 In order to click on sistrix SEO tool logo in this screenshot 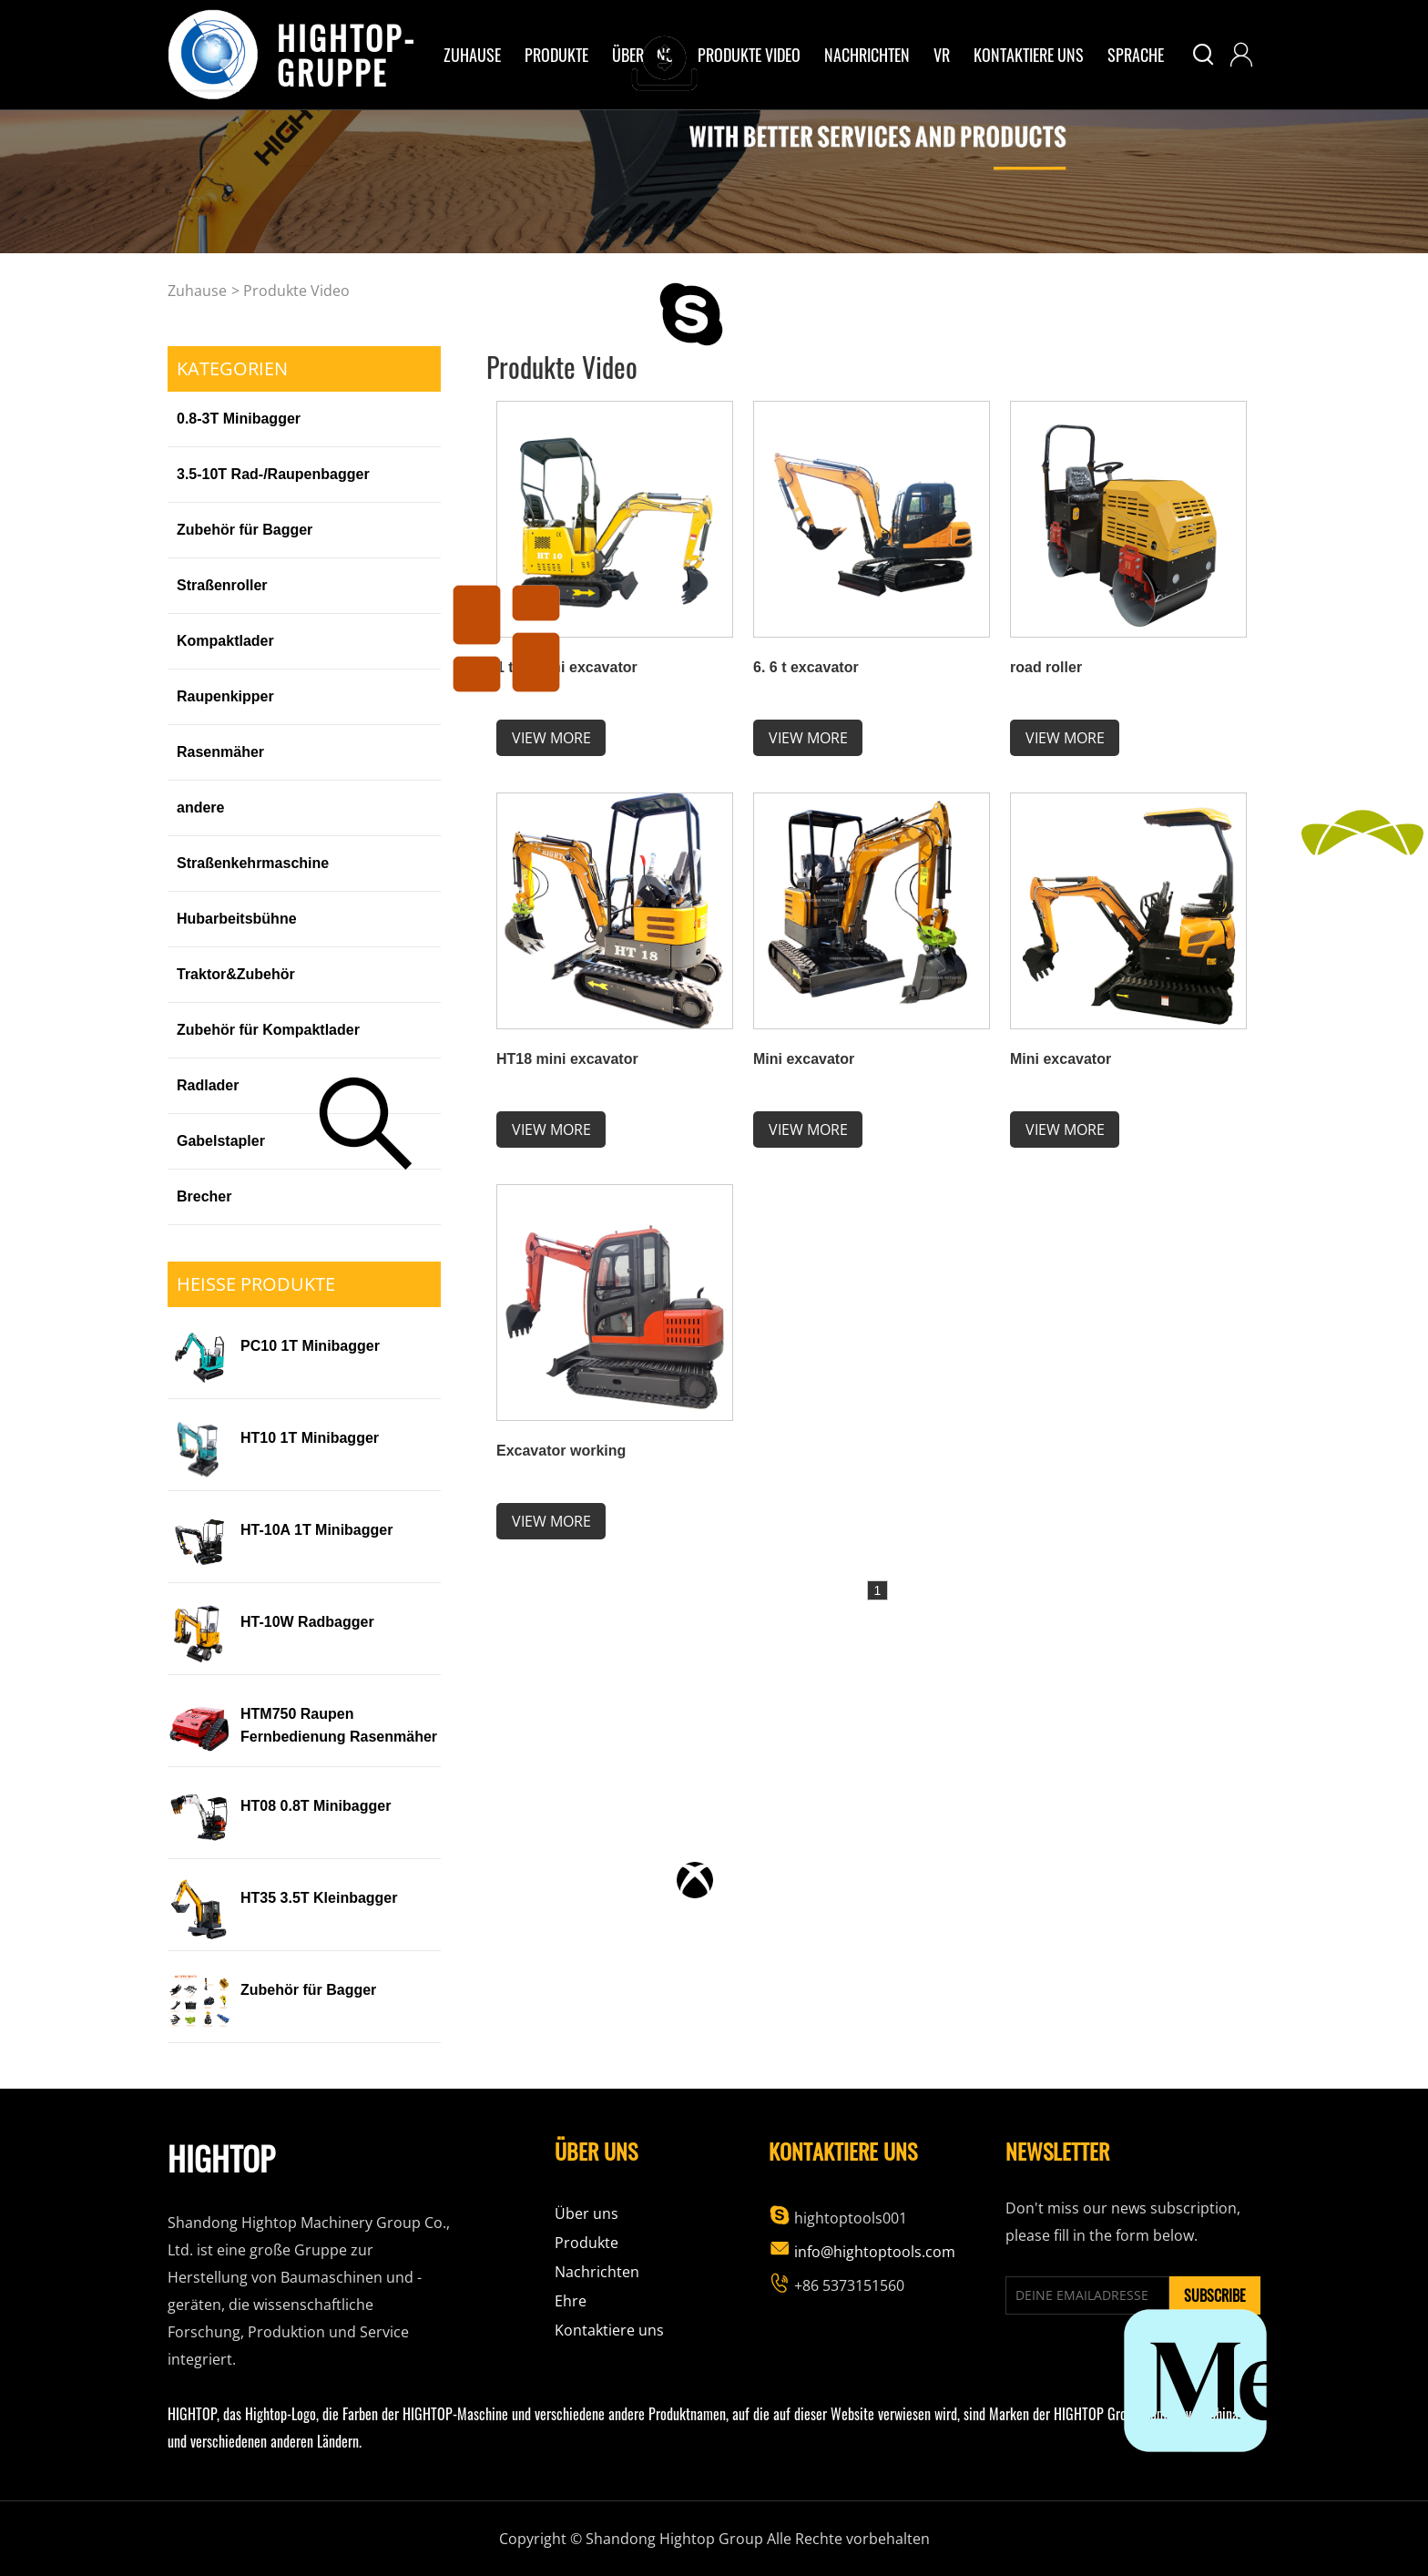, I will do `click(365, 1123)`.